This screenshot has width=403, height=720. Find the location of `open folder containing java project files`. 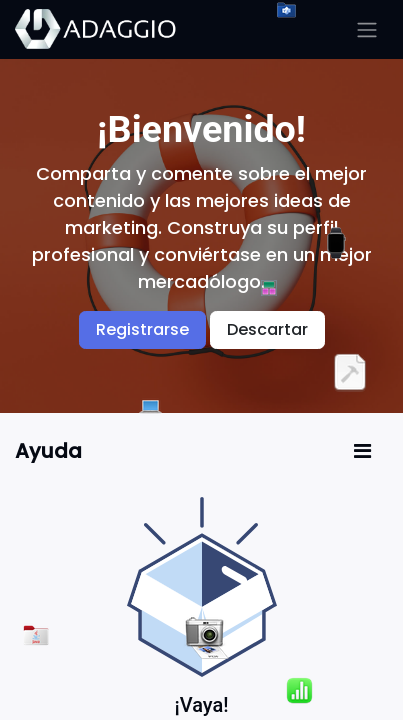

open folder containing java project files is located at coordinates (36, 636).